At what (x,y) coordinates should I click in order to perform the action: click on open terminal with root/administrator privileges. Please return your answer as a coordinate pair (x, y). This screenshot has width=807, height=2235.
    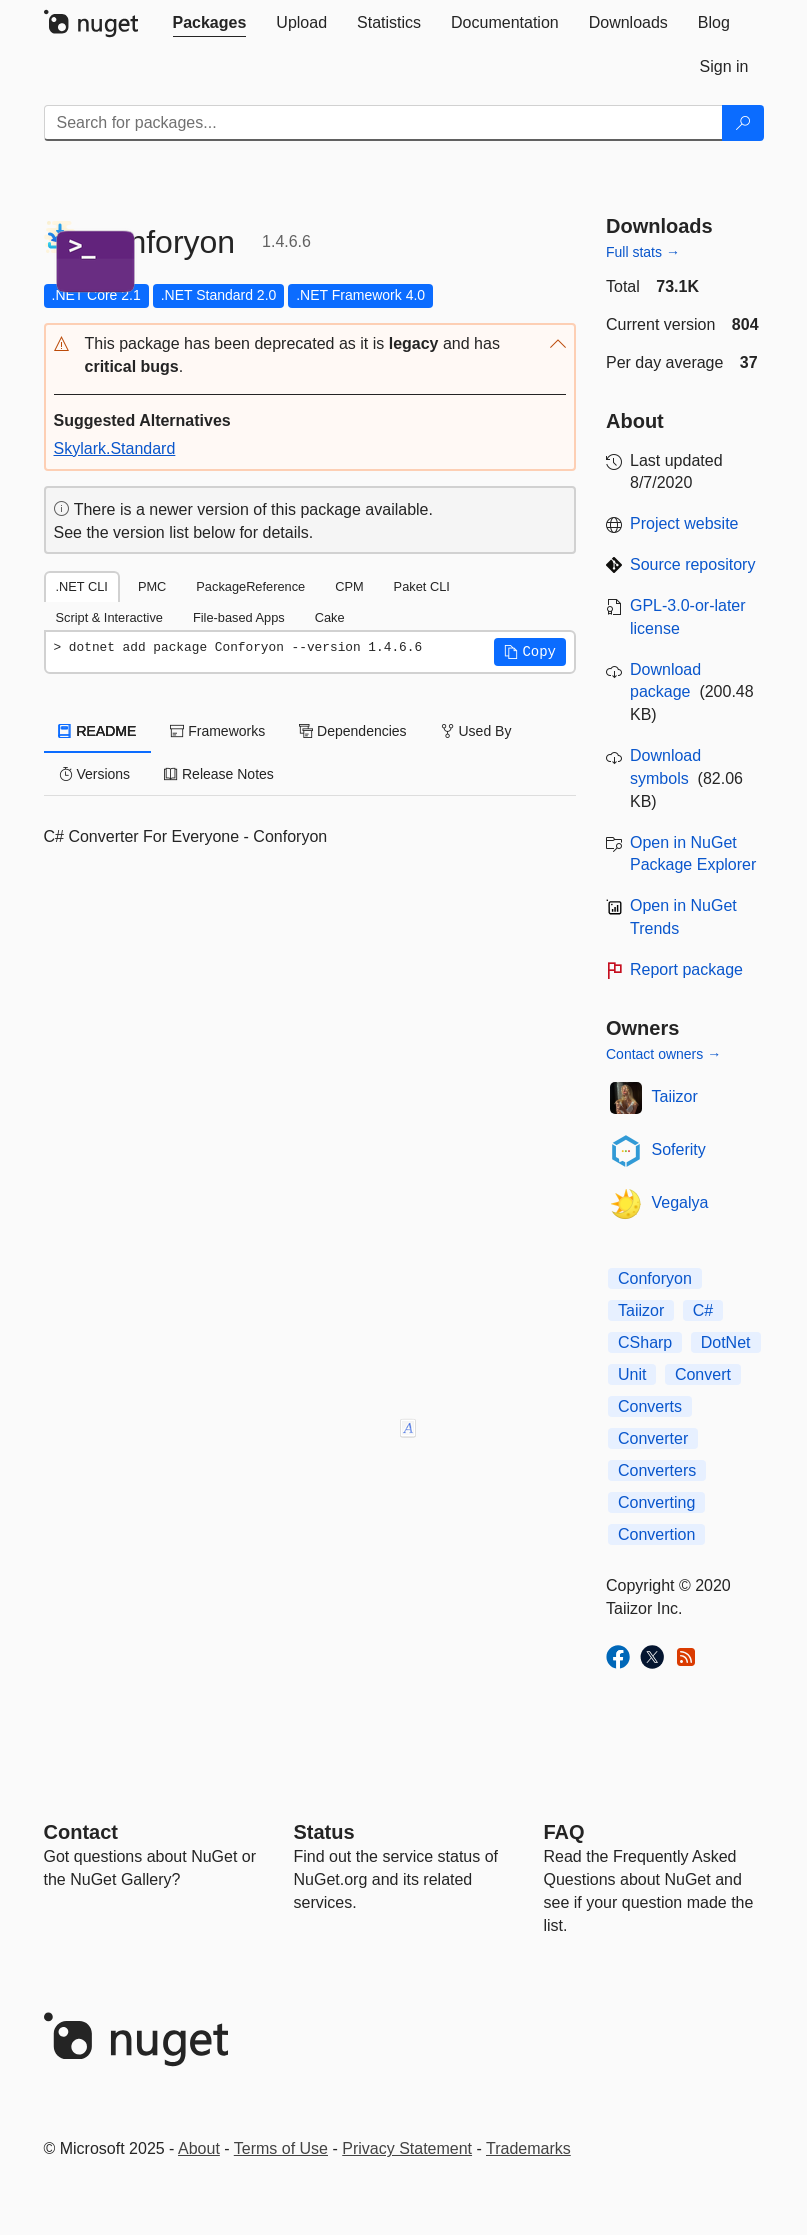
    Looking at the image, I should click on (95, 261).